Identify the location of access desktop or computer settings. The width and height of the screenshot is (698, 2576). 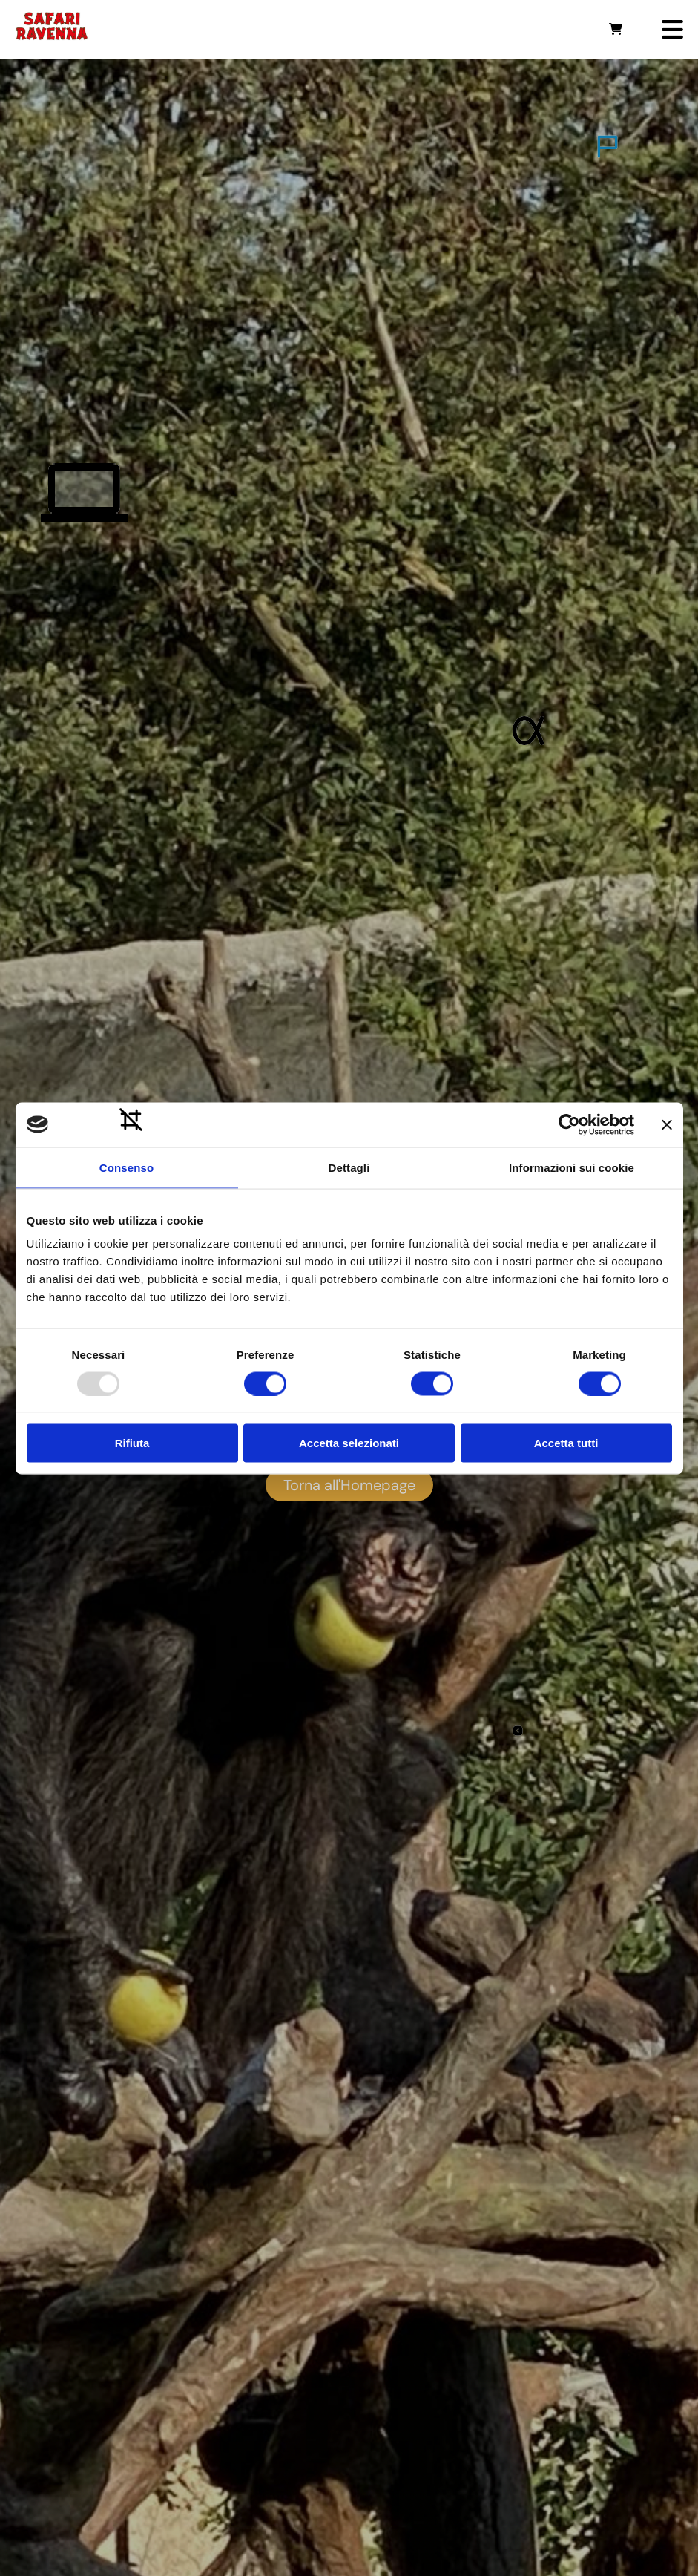
(84, 492).